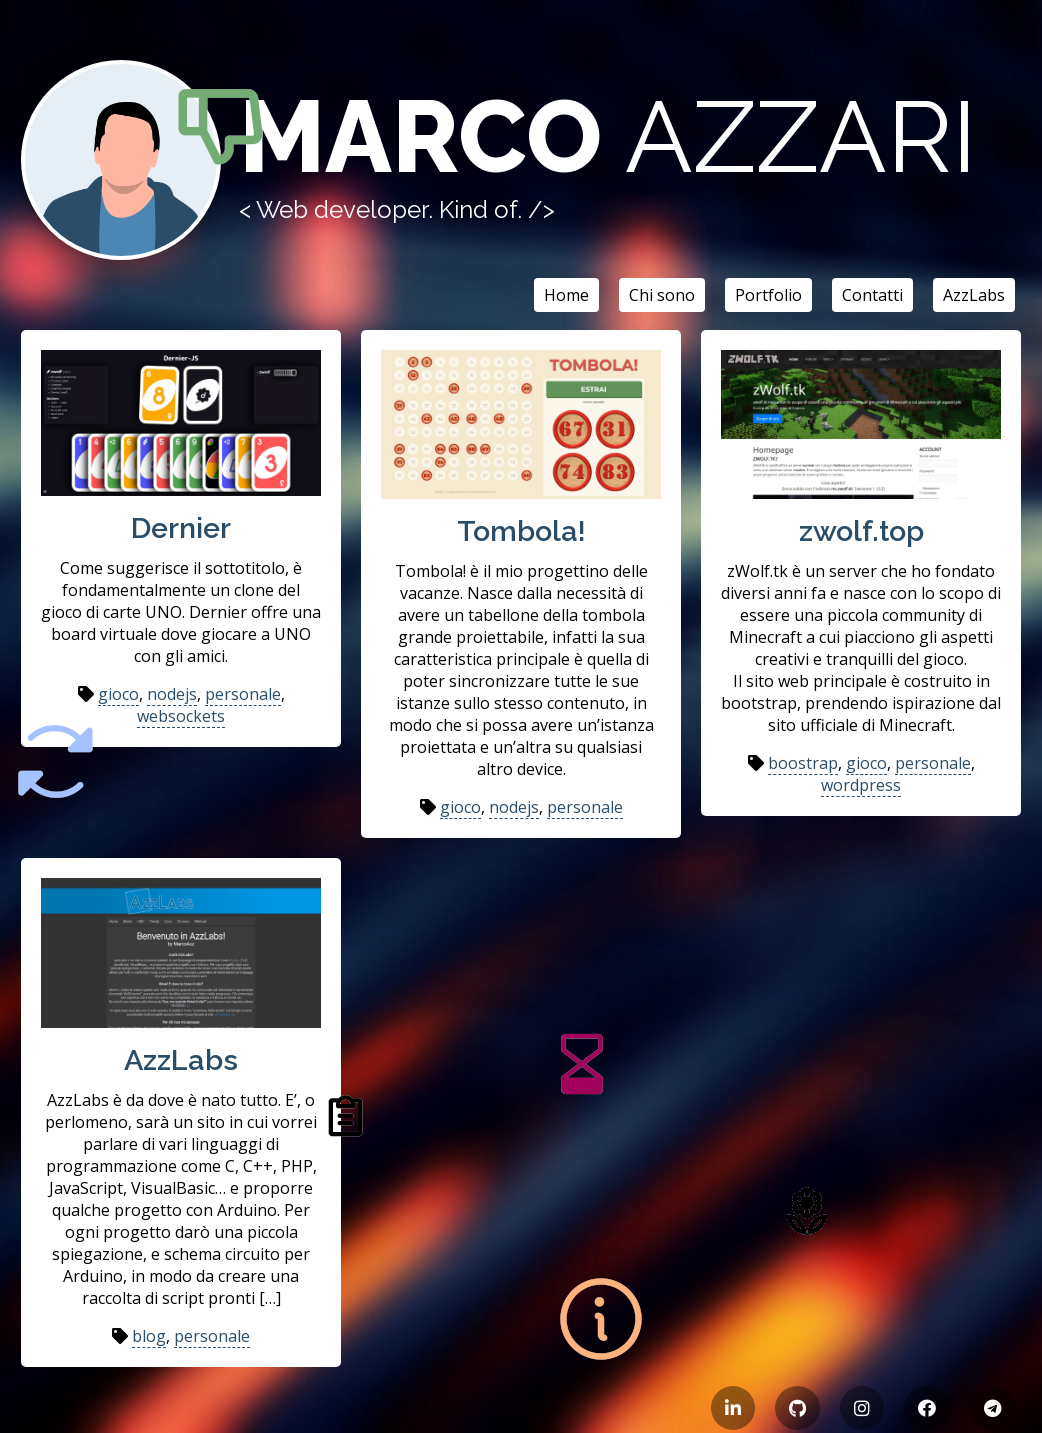 The height and width of the screenshot is (1433, 1042). What do you see at coordinates (345, 1116) in the screenshot?
I see `view clipboard contents` at bounding box center [345, 1116].